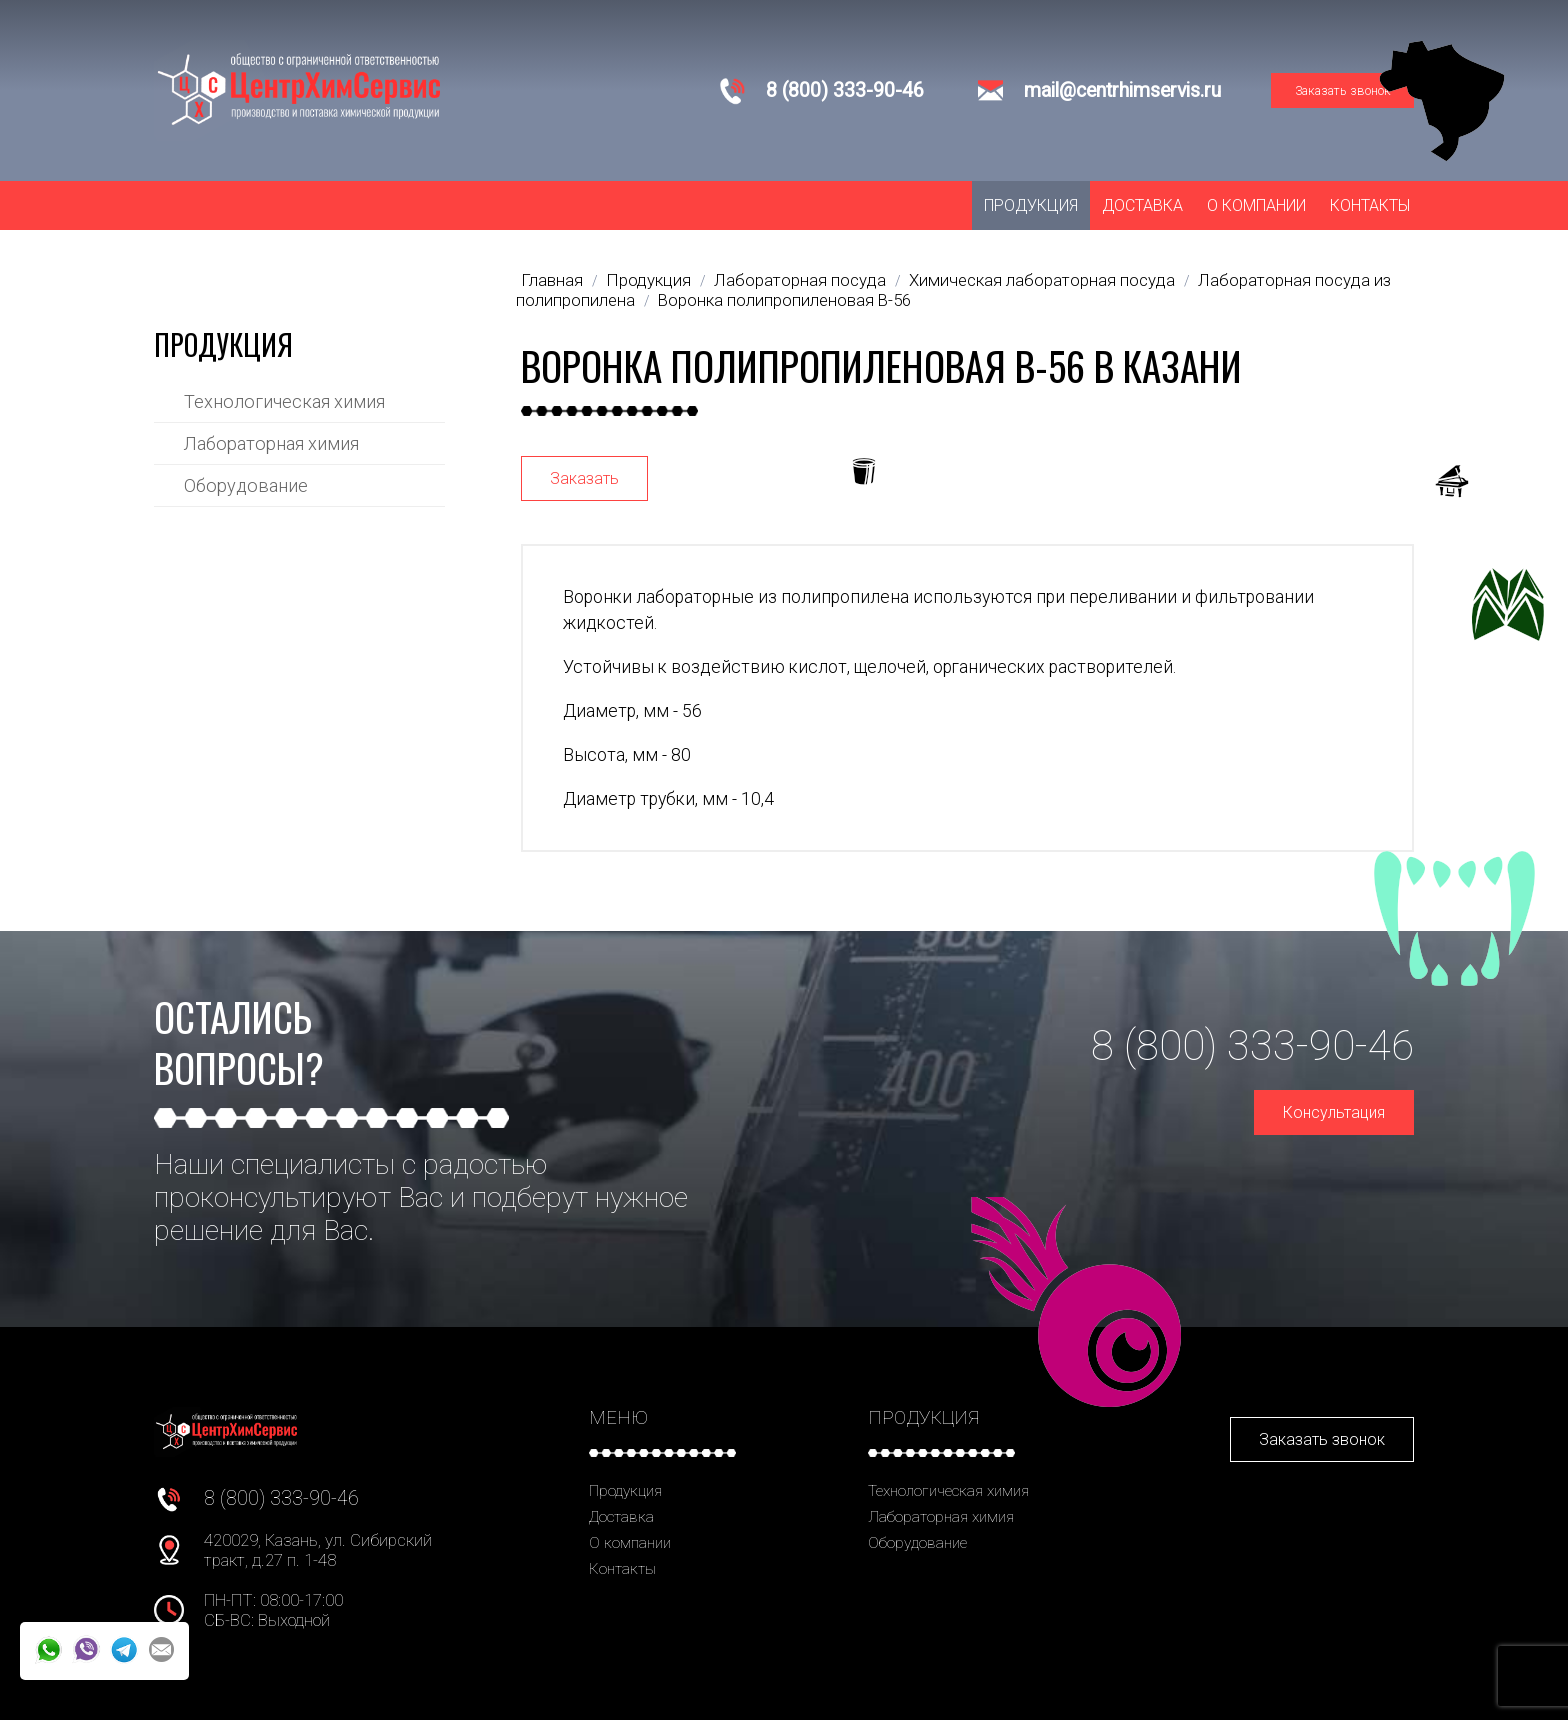 The height and width of the screenshot is (1720, 1568). What do you see at coordinates (1452, 481) in the screenshot?
I see `access piano or keyboard instrument sounds` at bounding box center [1452, 481].